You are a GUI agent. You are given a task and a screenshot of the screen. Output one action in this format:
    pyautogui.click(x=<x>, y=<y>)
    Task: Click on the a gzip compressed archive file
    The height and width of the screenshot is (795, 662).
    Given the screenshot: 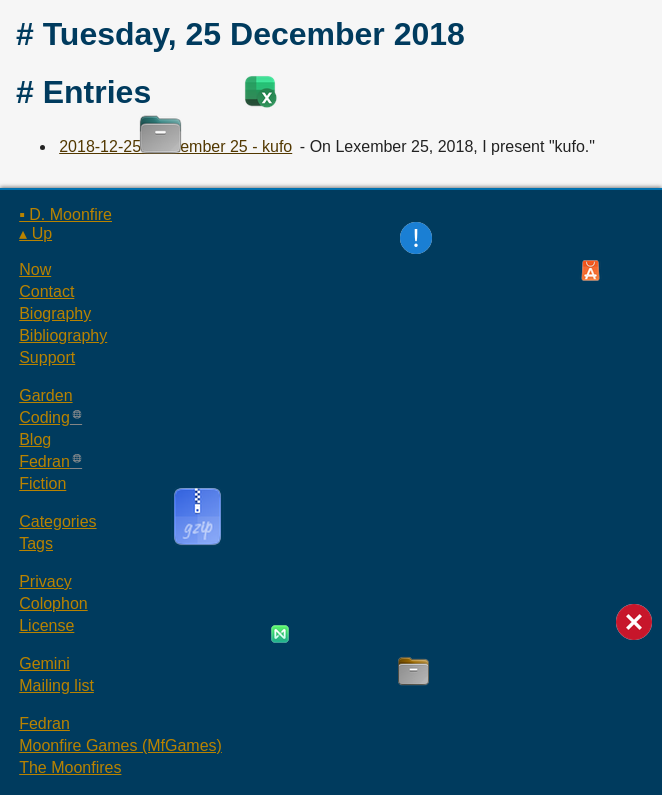 What is the action you would take?
    pyautogui.click(x=197, y=516)
    